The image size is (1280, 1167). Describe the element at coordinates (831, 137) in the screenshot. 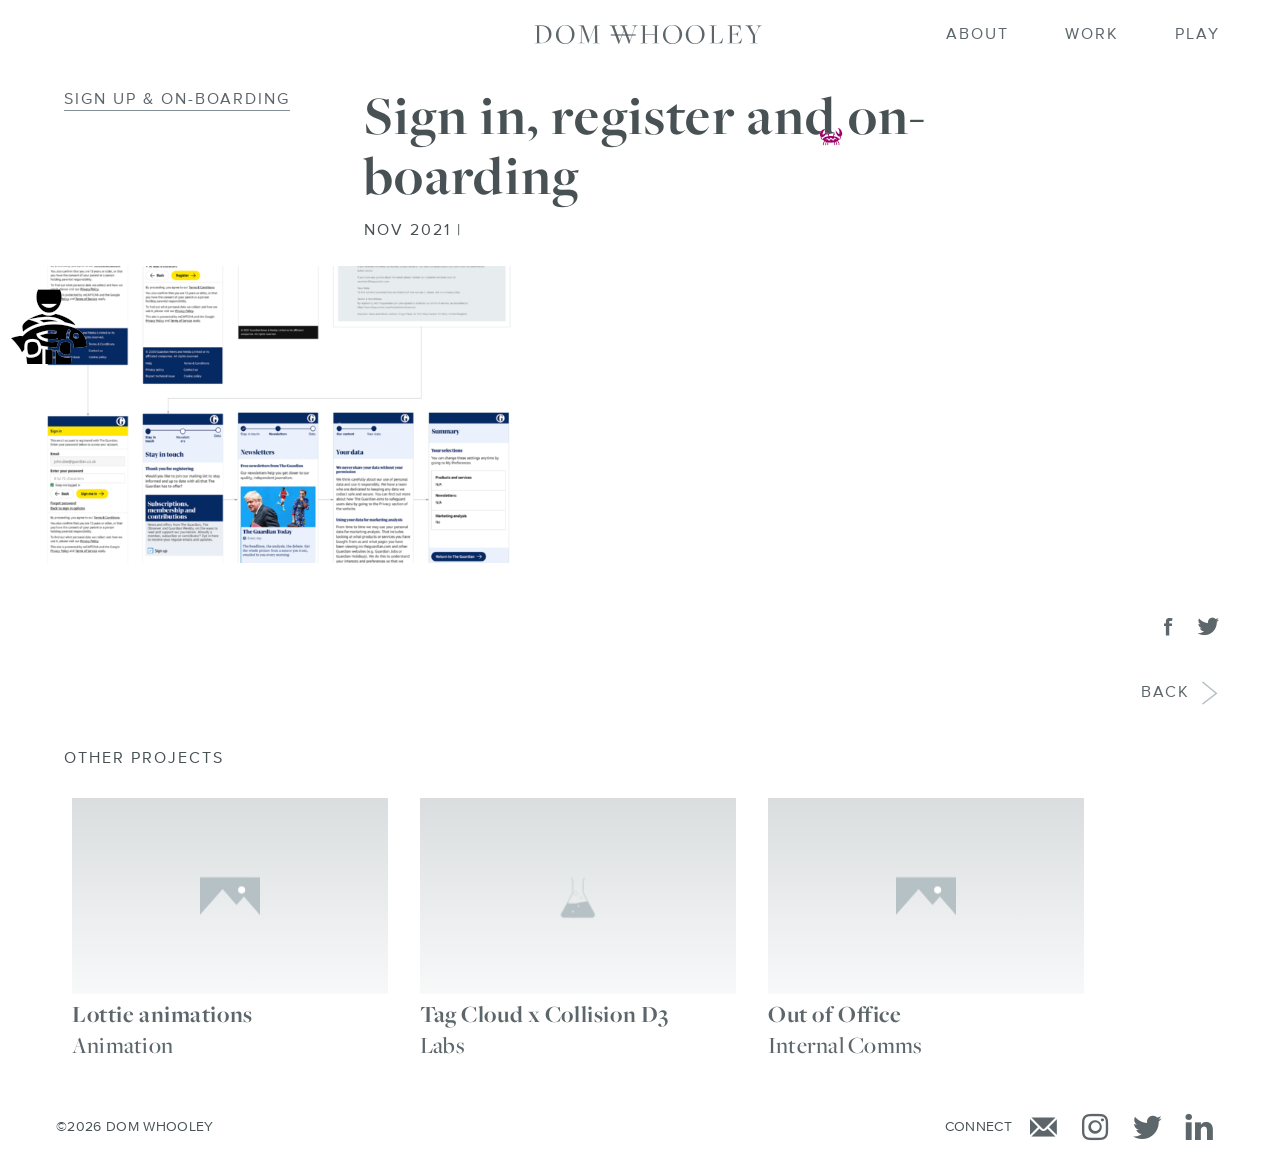

I see `indicates a failed or unsuccessful game action` at that location.